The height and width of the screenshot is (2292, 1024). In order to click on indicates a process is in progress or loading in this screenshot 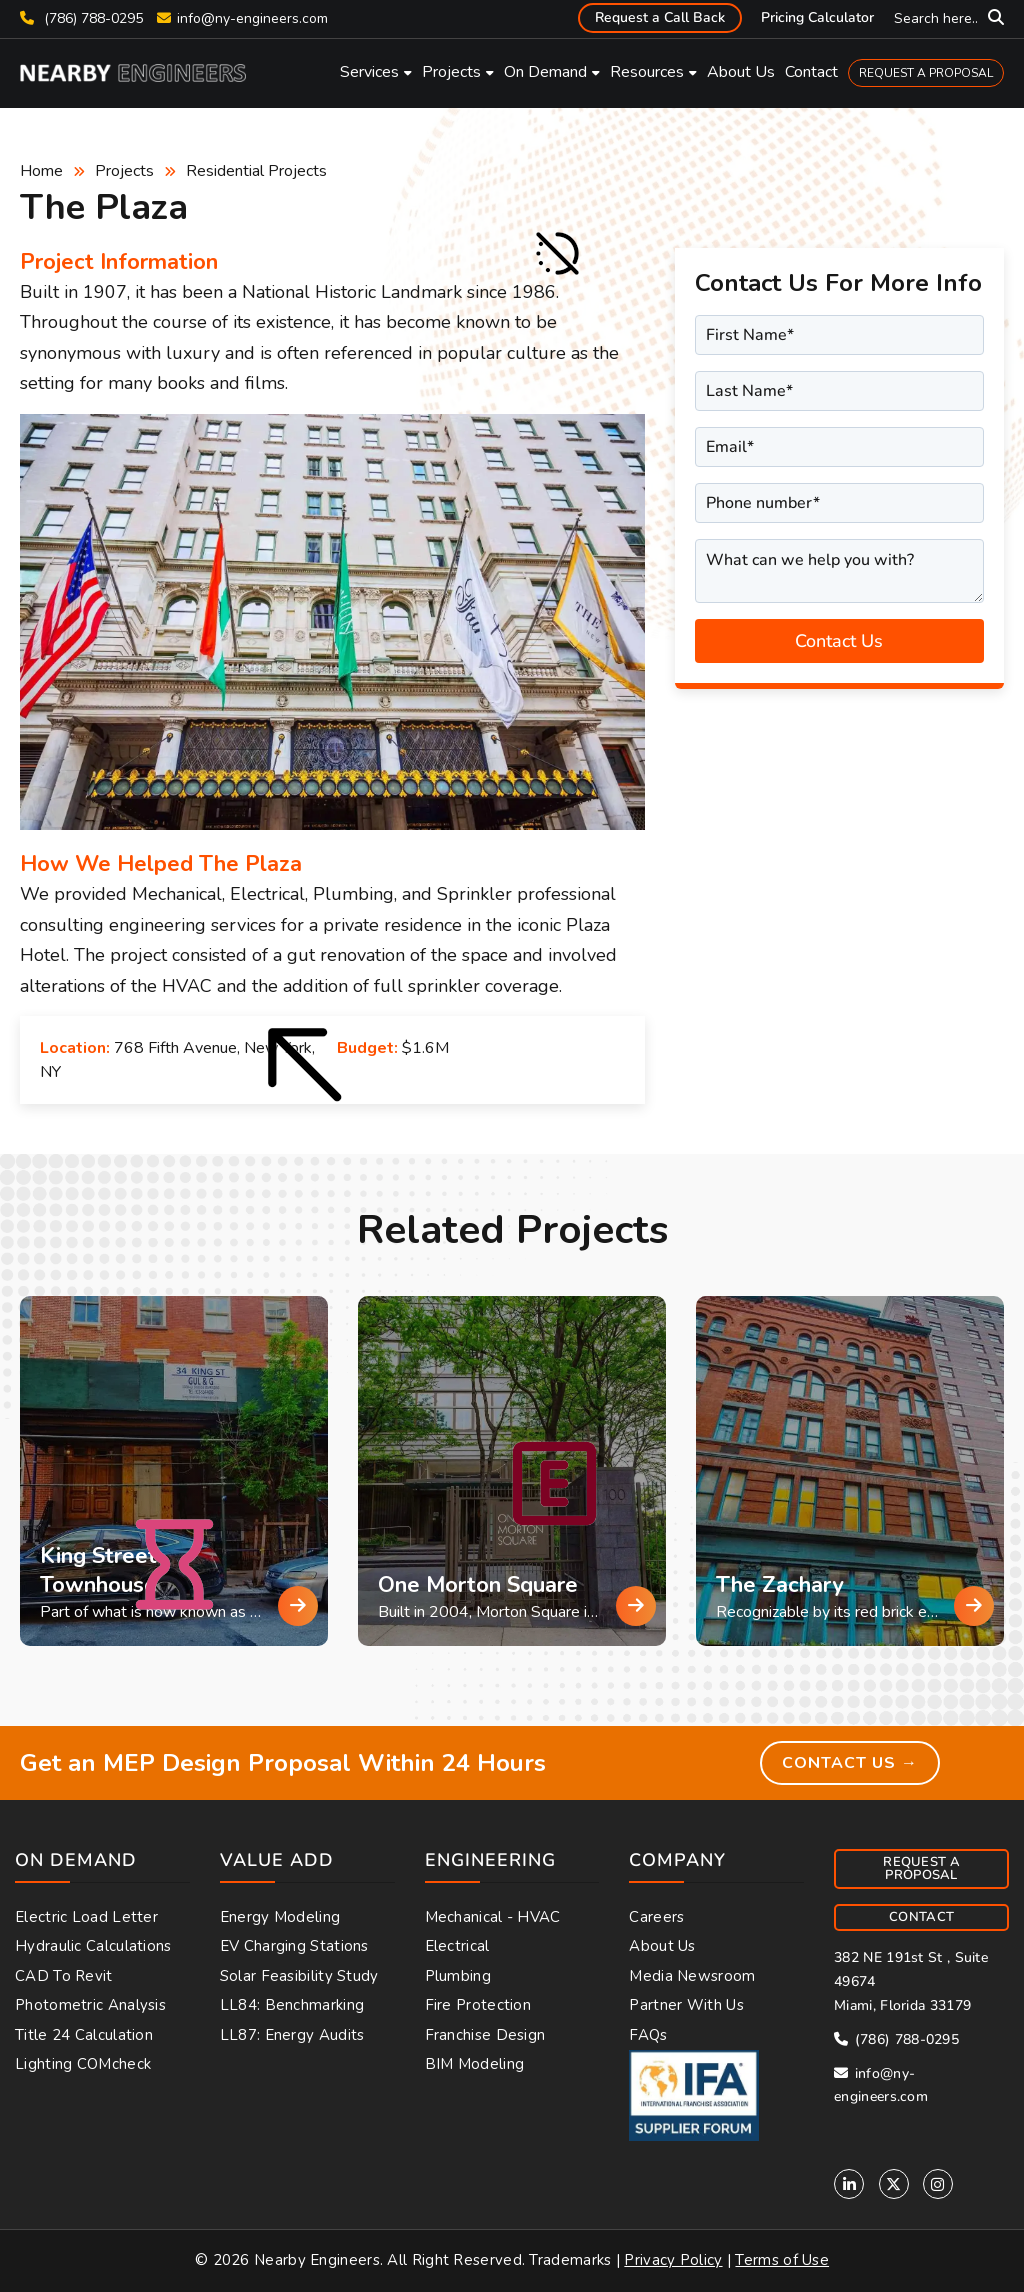, I will do `click(174, 1564)`.